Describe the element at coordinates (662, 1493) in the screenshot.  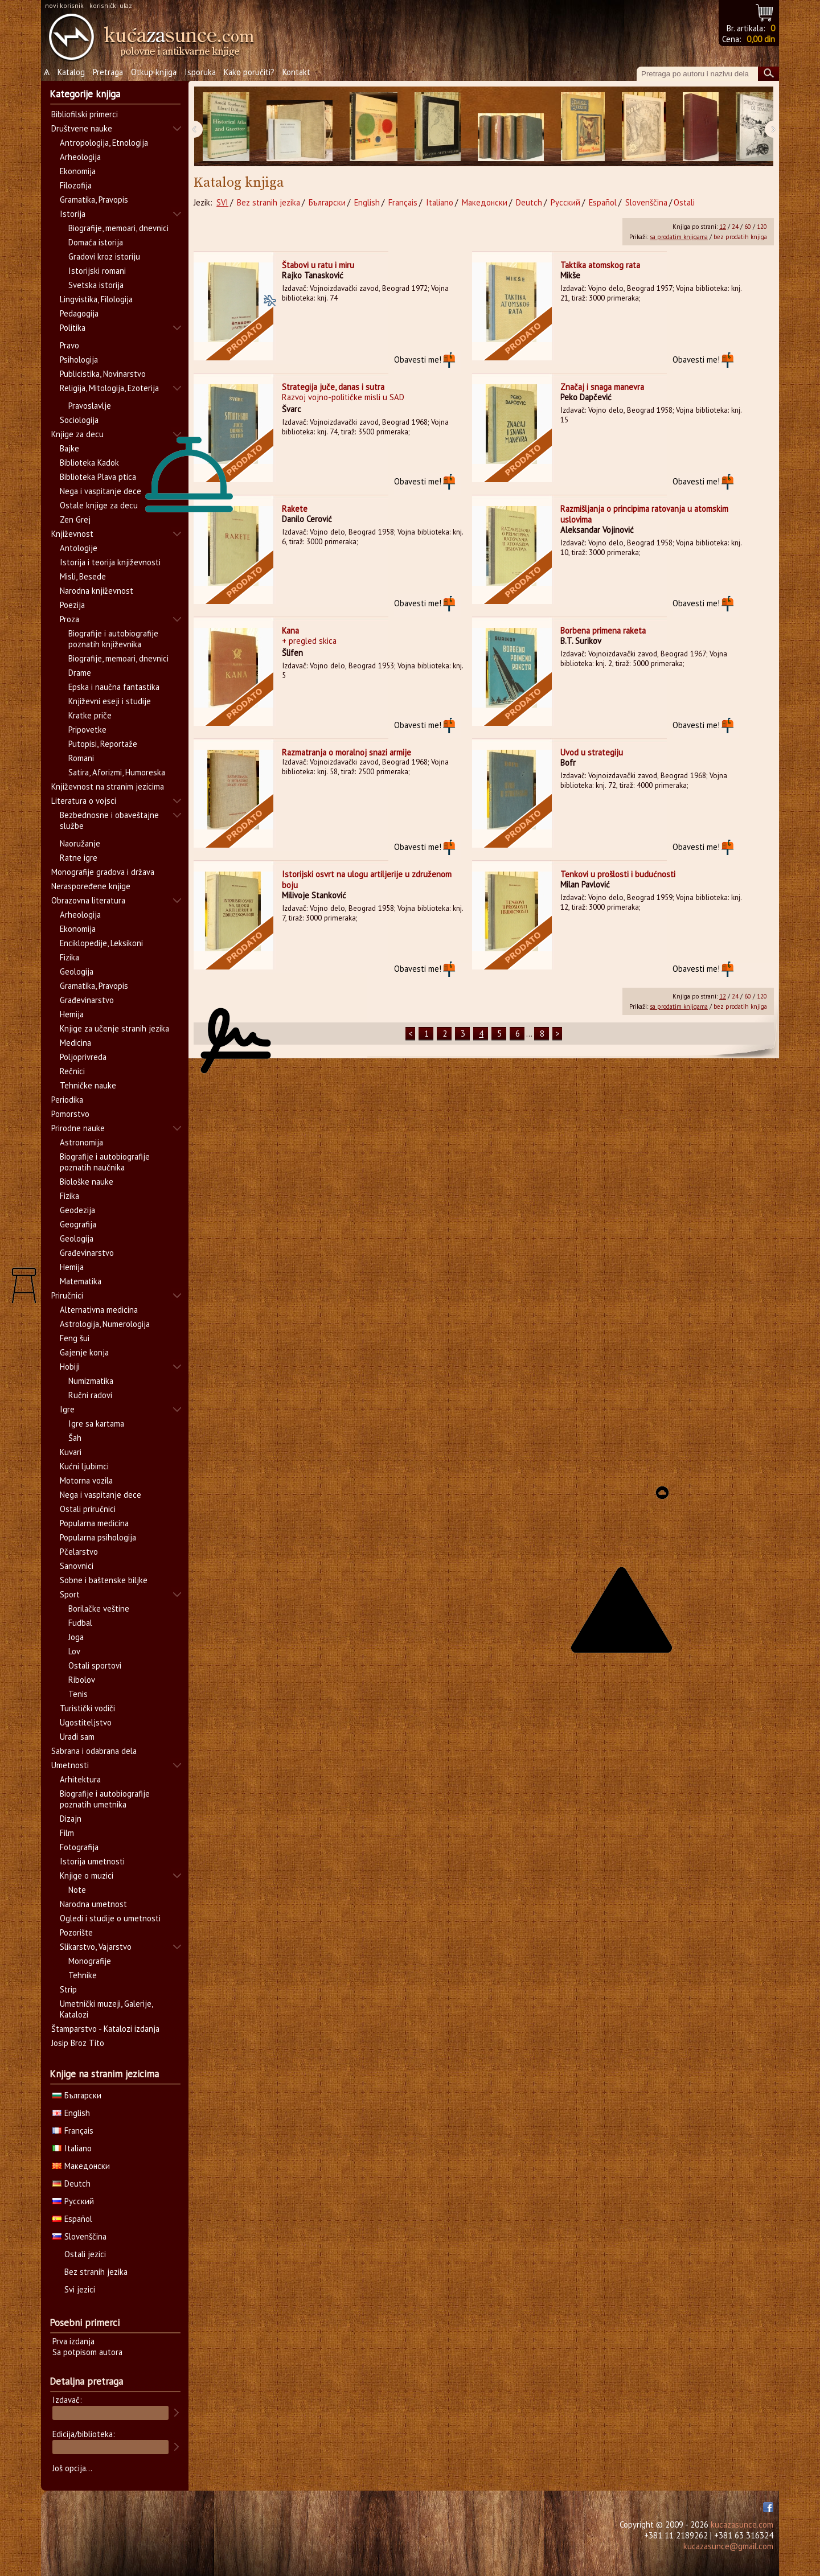
I see `access cloud storage` at that location.